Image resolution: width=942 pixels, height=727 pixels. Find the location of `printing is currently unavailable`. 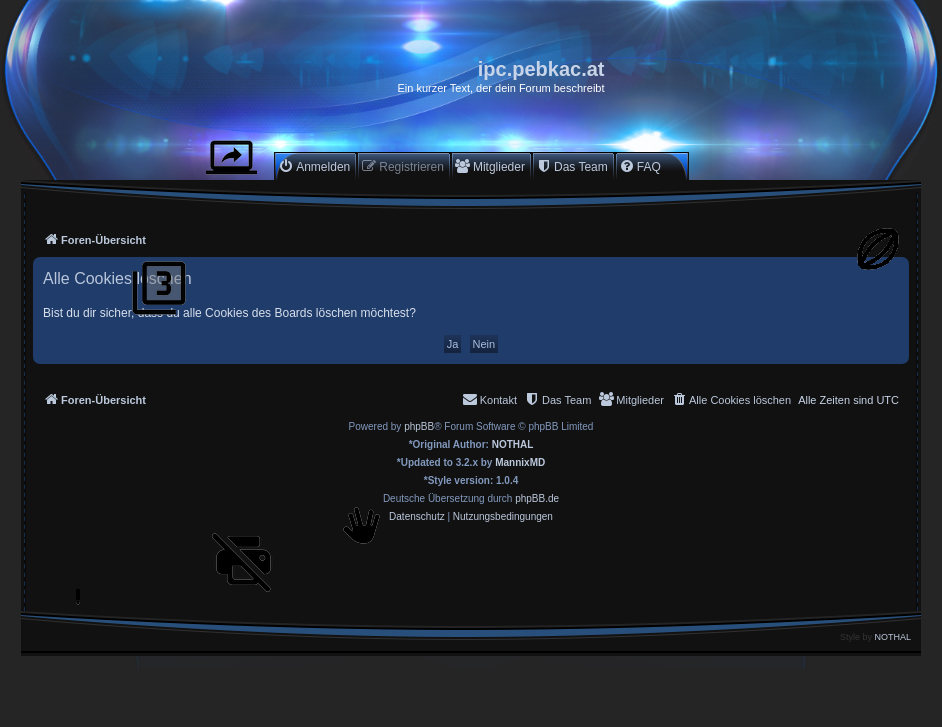

printing is currently unavailable is located at coordinates (243, 560).